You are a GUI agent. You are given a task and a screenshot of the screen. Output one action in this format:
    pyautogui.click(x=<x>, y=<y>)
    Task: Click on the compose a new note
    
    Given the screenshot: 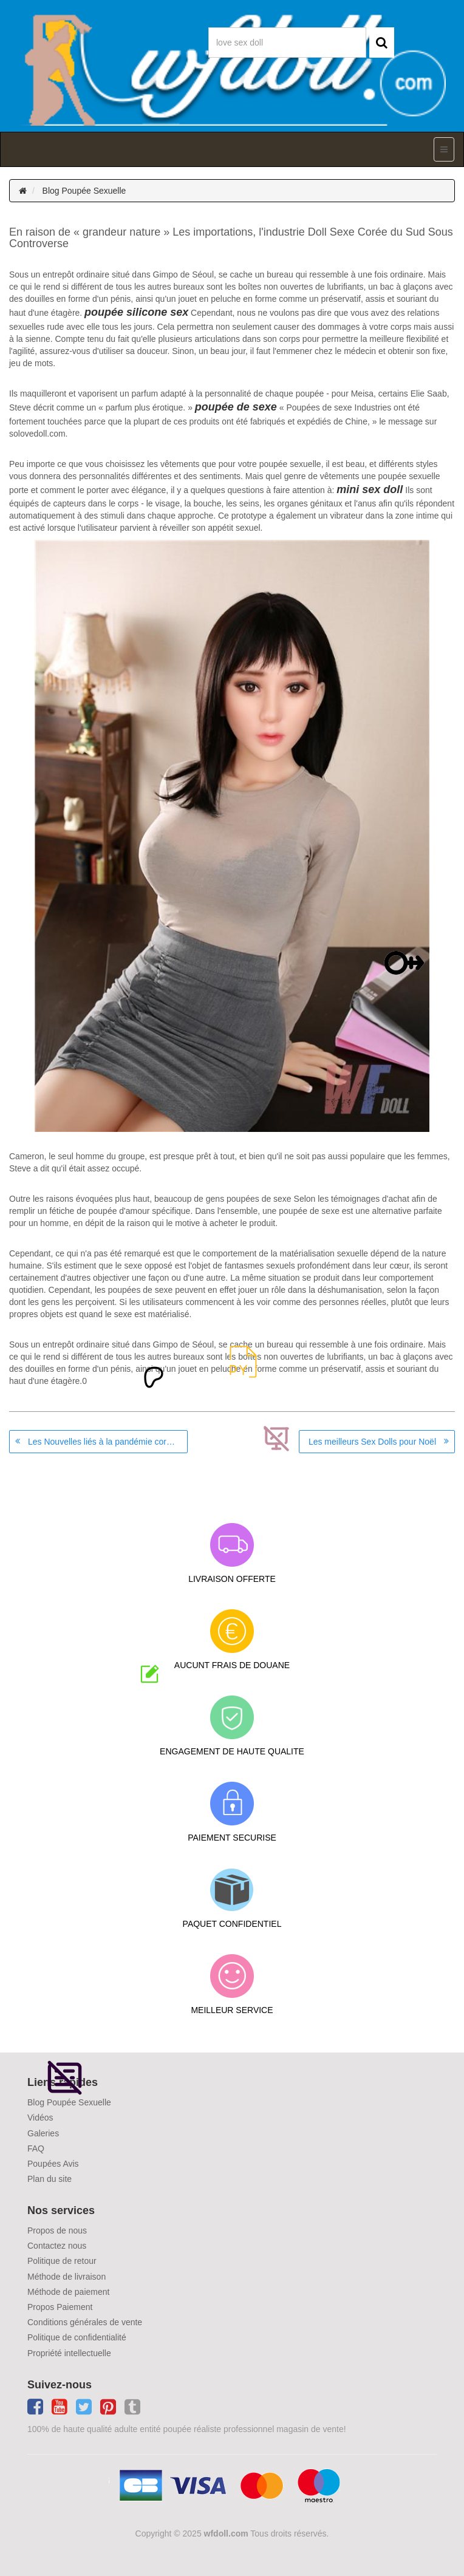 What is the action you would take?
    pyautogui.click(x=149, y=1674)
    